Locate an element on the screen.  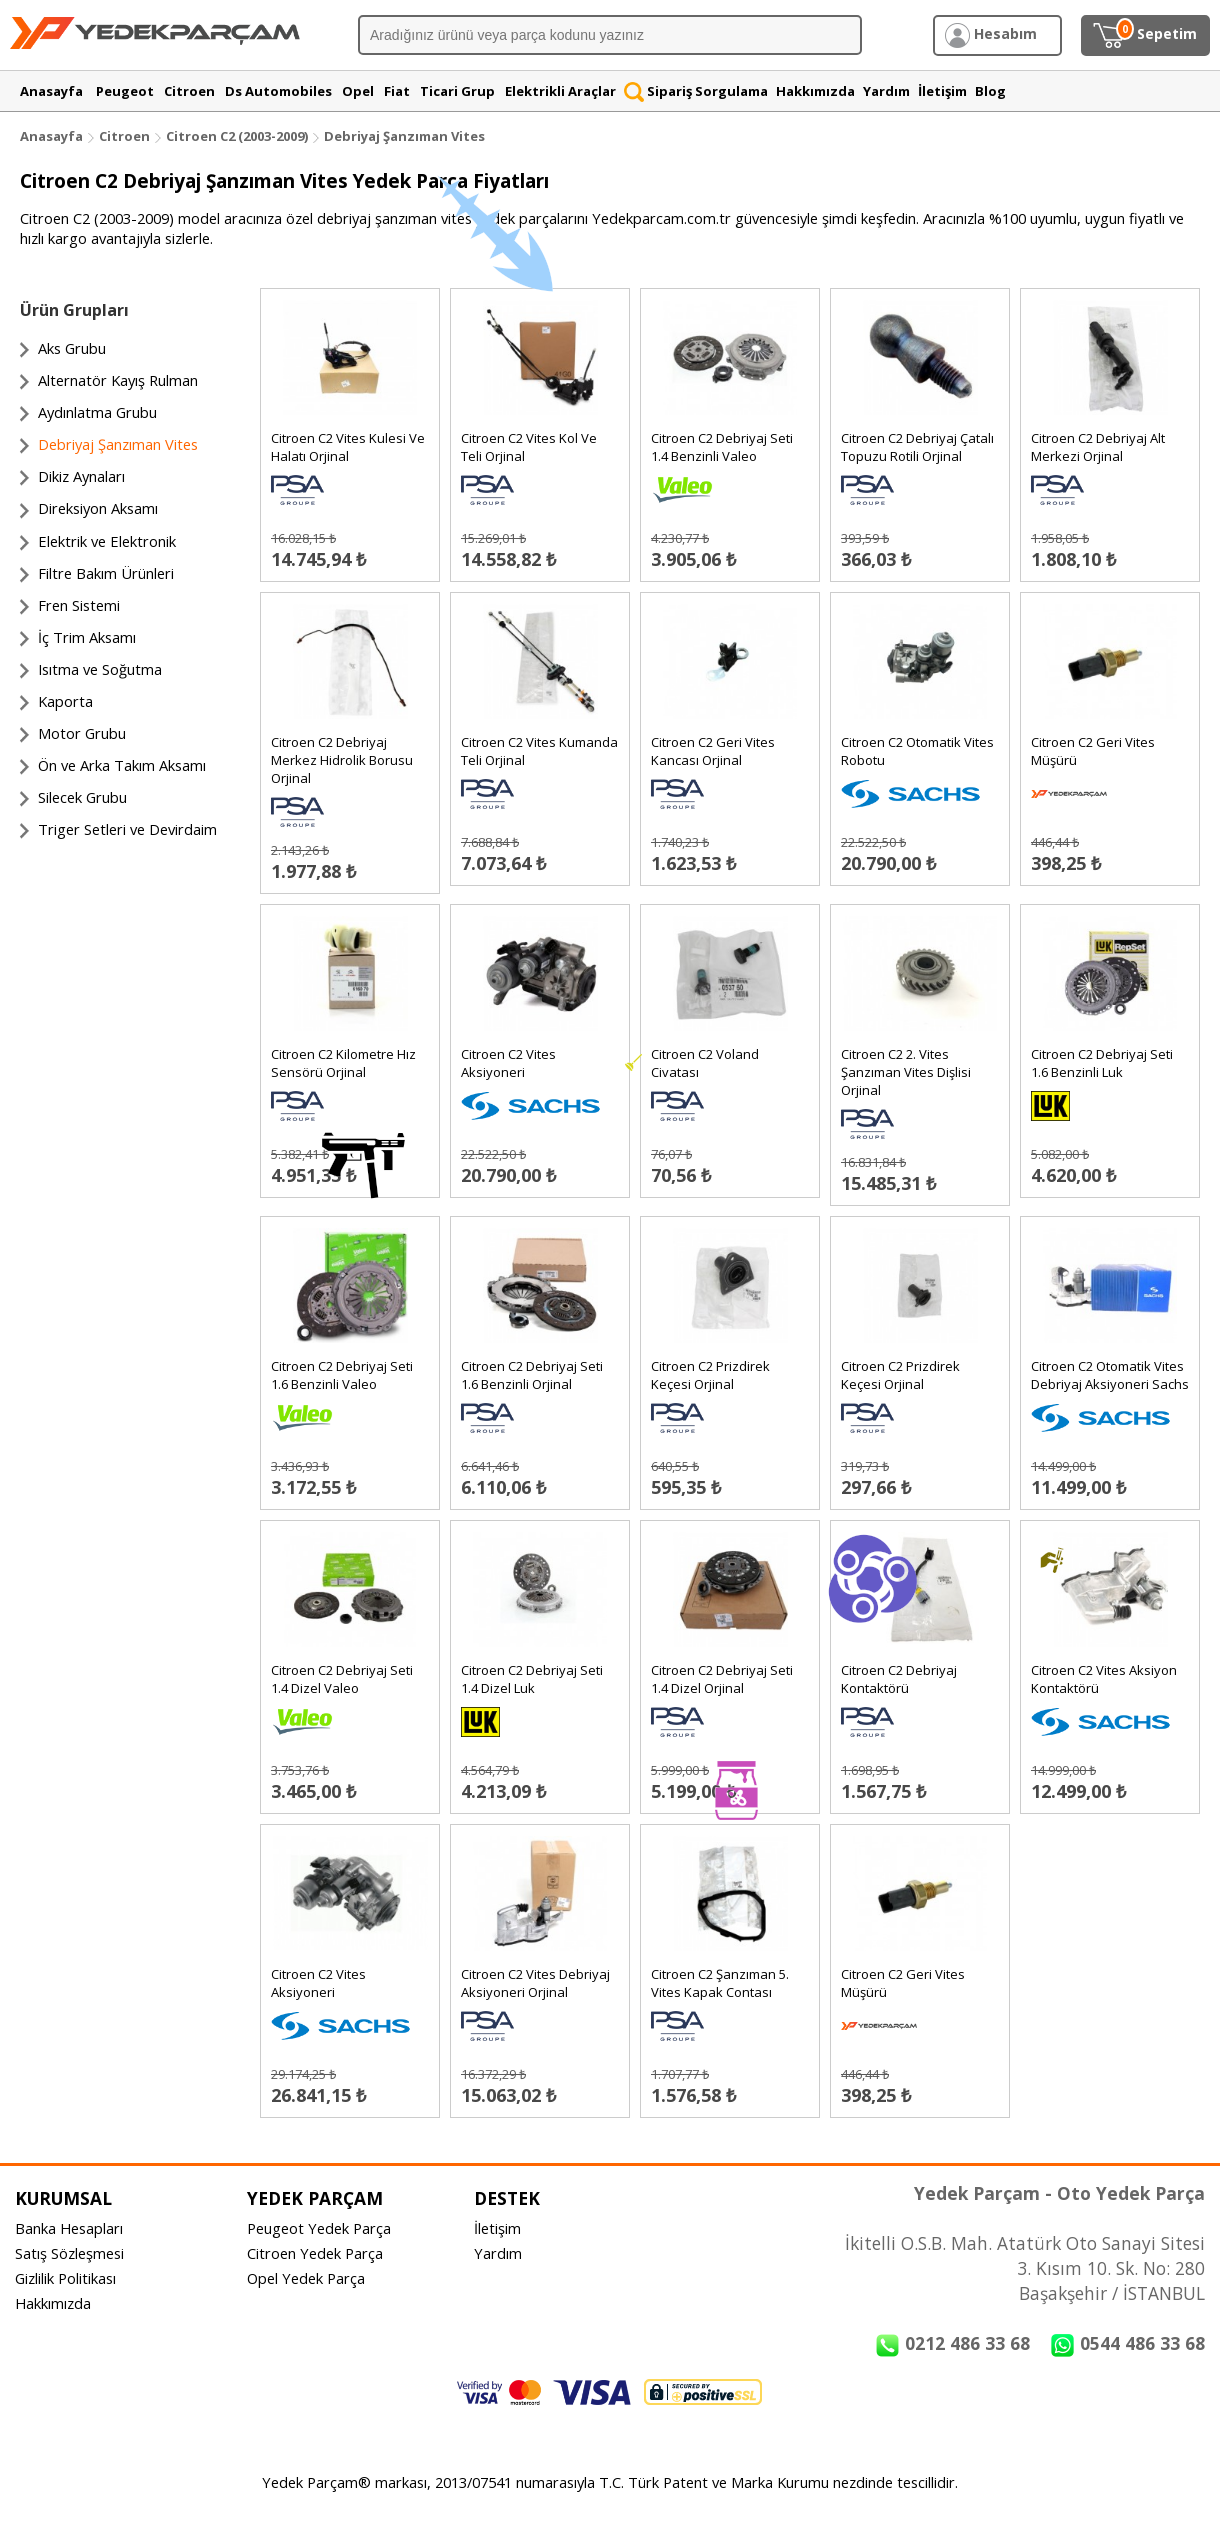
conduct a science experiment or lab test is located at coordinates (1053, 1560).